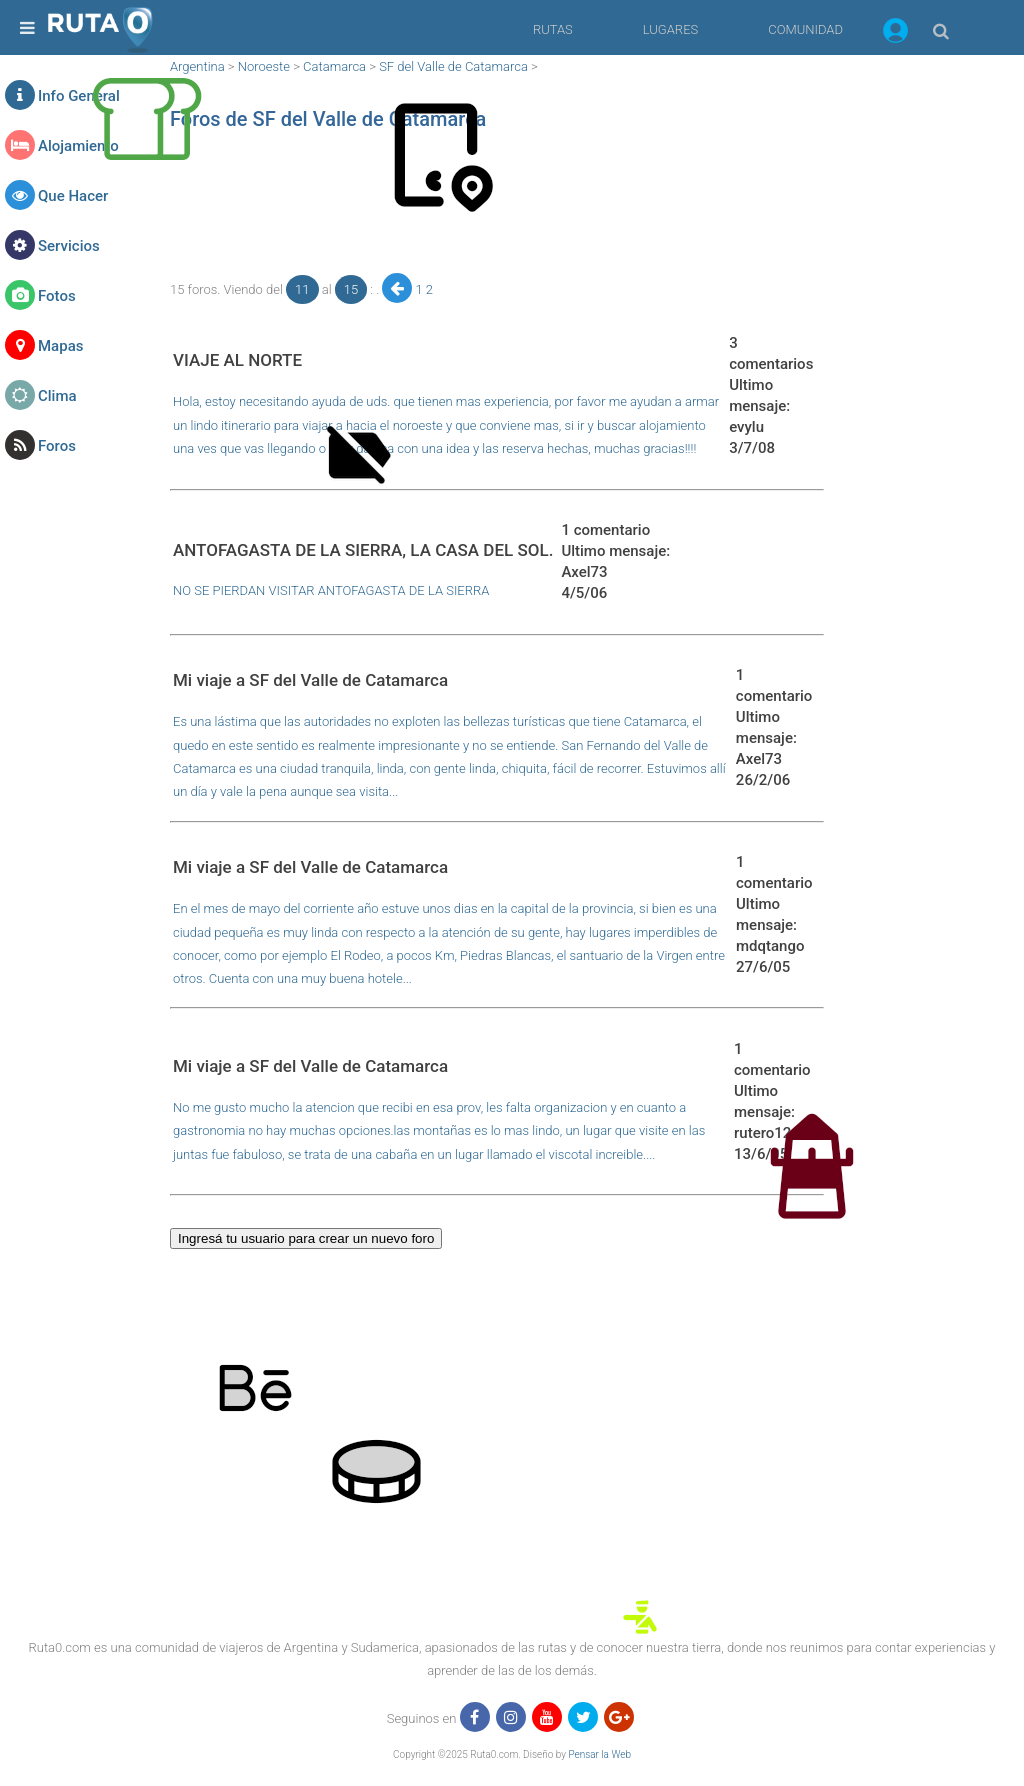 The image size is (1024, 1786). I want to click on access website accessibility or guidance features, so click(812, 1170).